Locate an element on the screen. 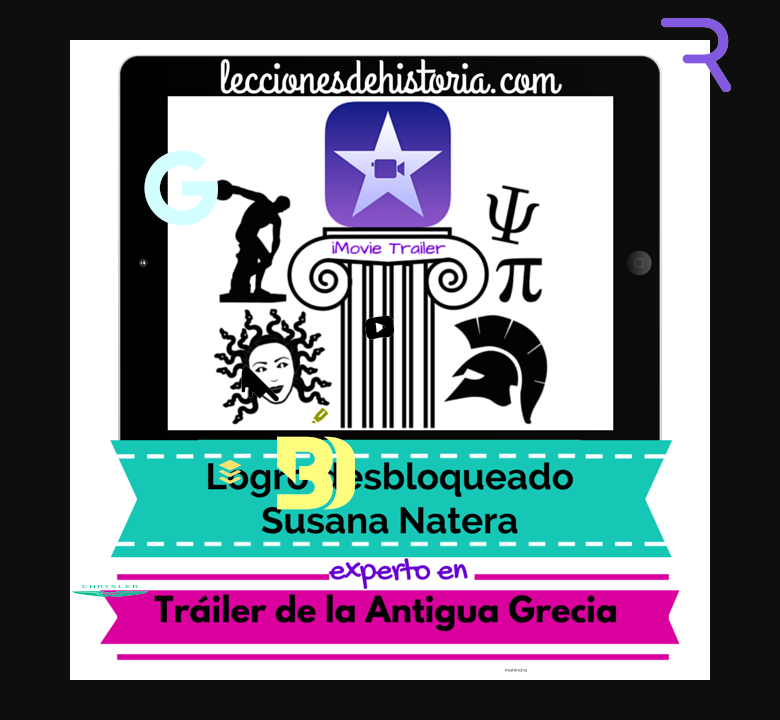 This screenshot has width=780, height=720. sign in with Google is located at coordinates (182, 188).